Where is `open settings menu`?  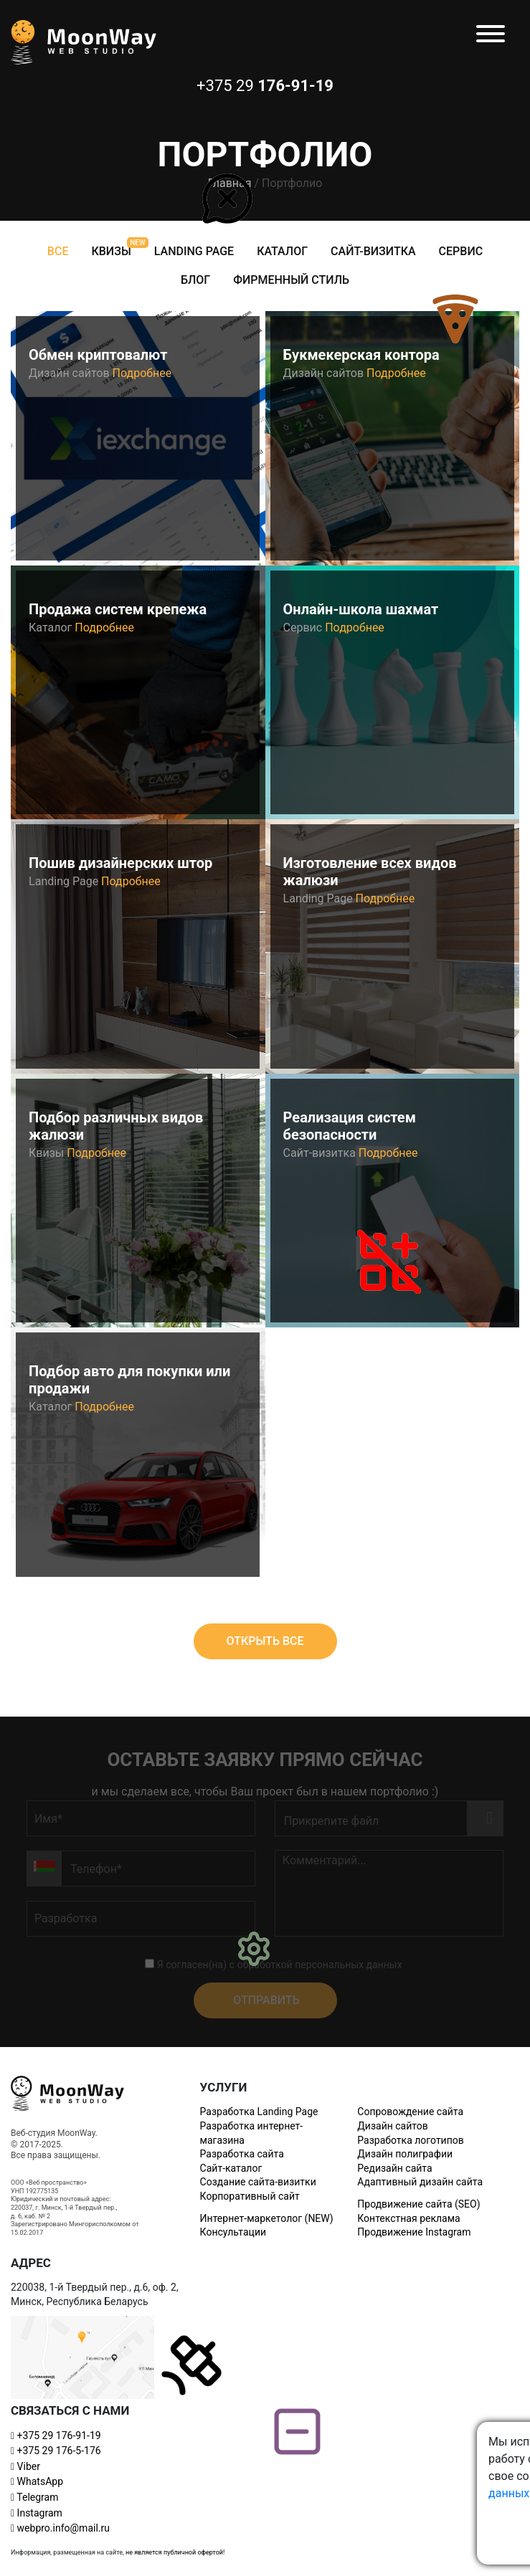
open settings menu is located at coordinates (254, 1949).